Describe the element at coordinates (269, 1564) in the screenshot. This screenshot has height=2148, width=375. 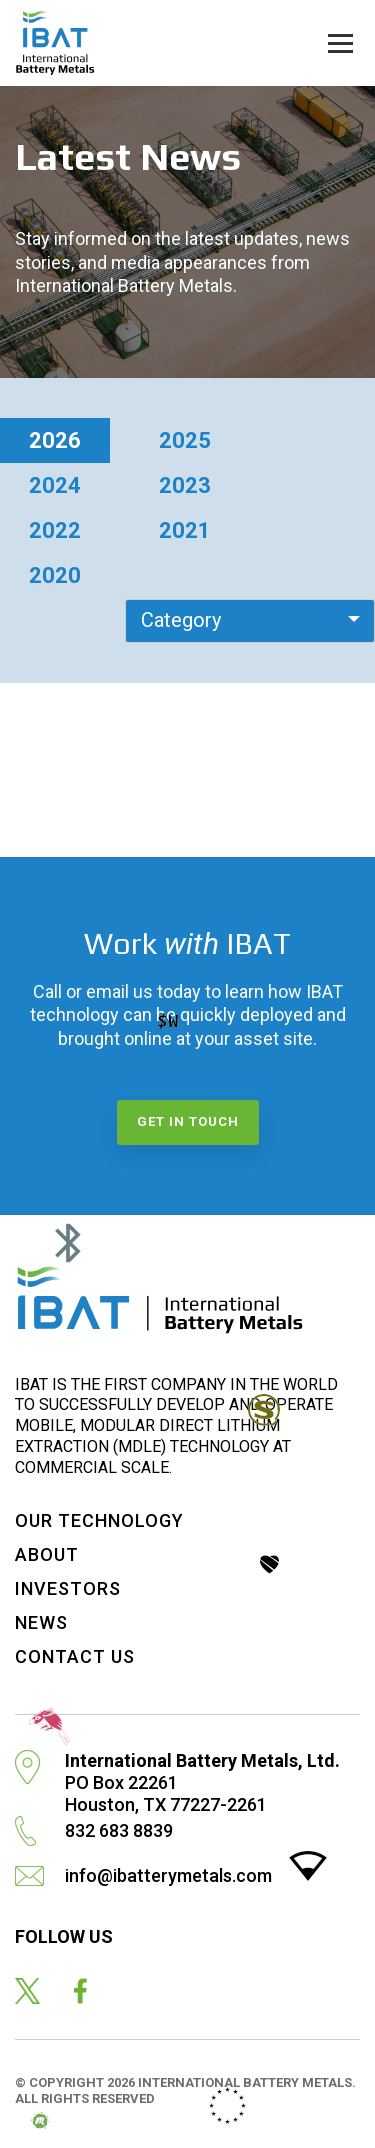
I see `open the Southwest Airlines app` at that location.